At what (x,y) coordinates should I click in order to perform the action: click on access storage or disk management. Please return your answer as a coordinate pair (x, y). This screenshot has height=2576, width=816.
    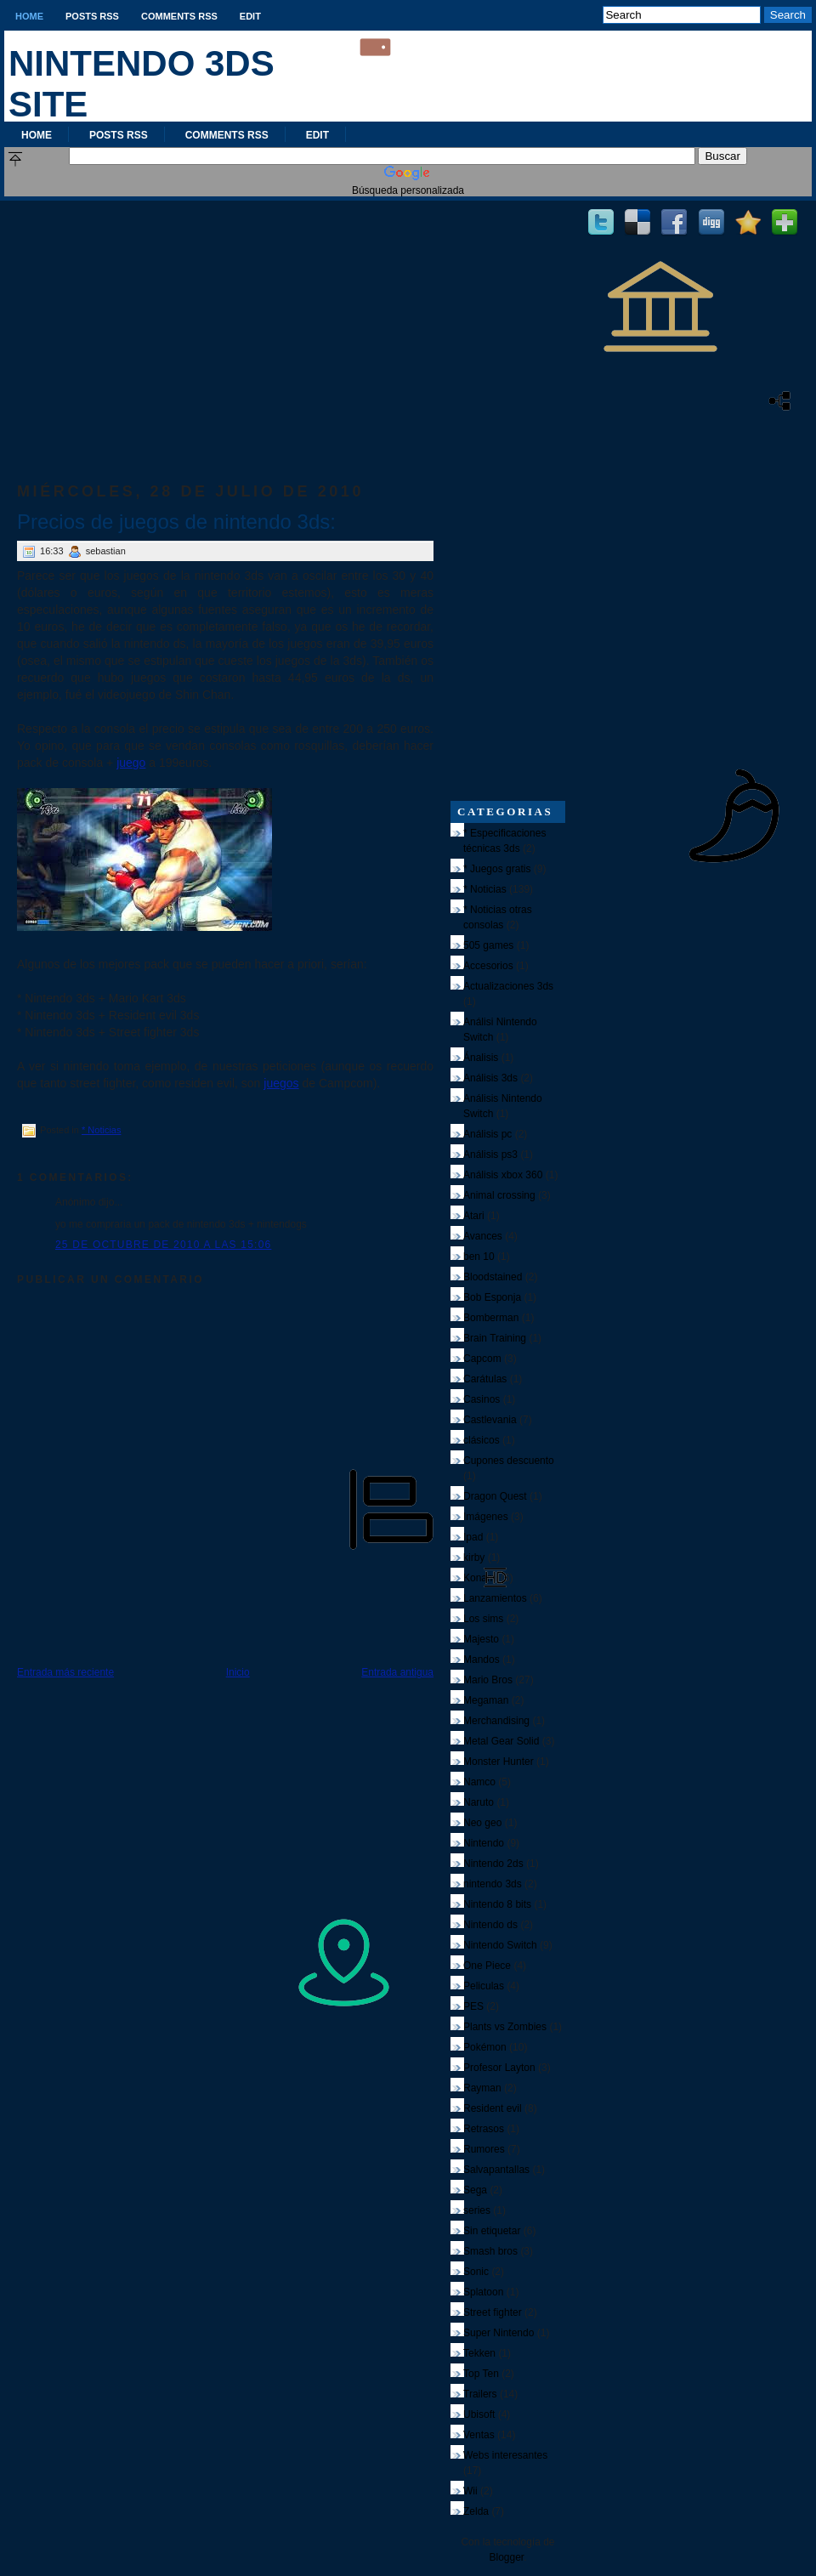
    Looking at the image, I should click on (375, 47).